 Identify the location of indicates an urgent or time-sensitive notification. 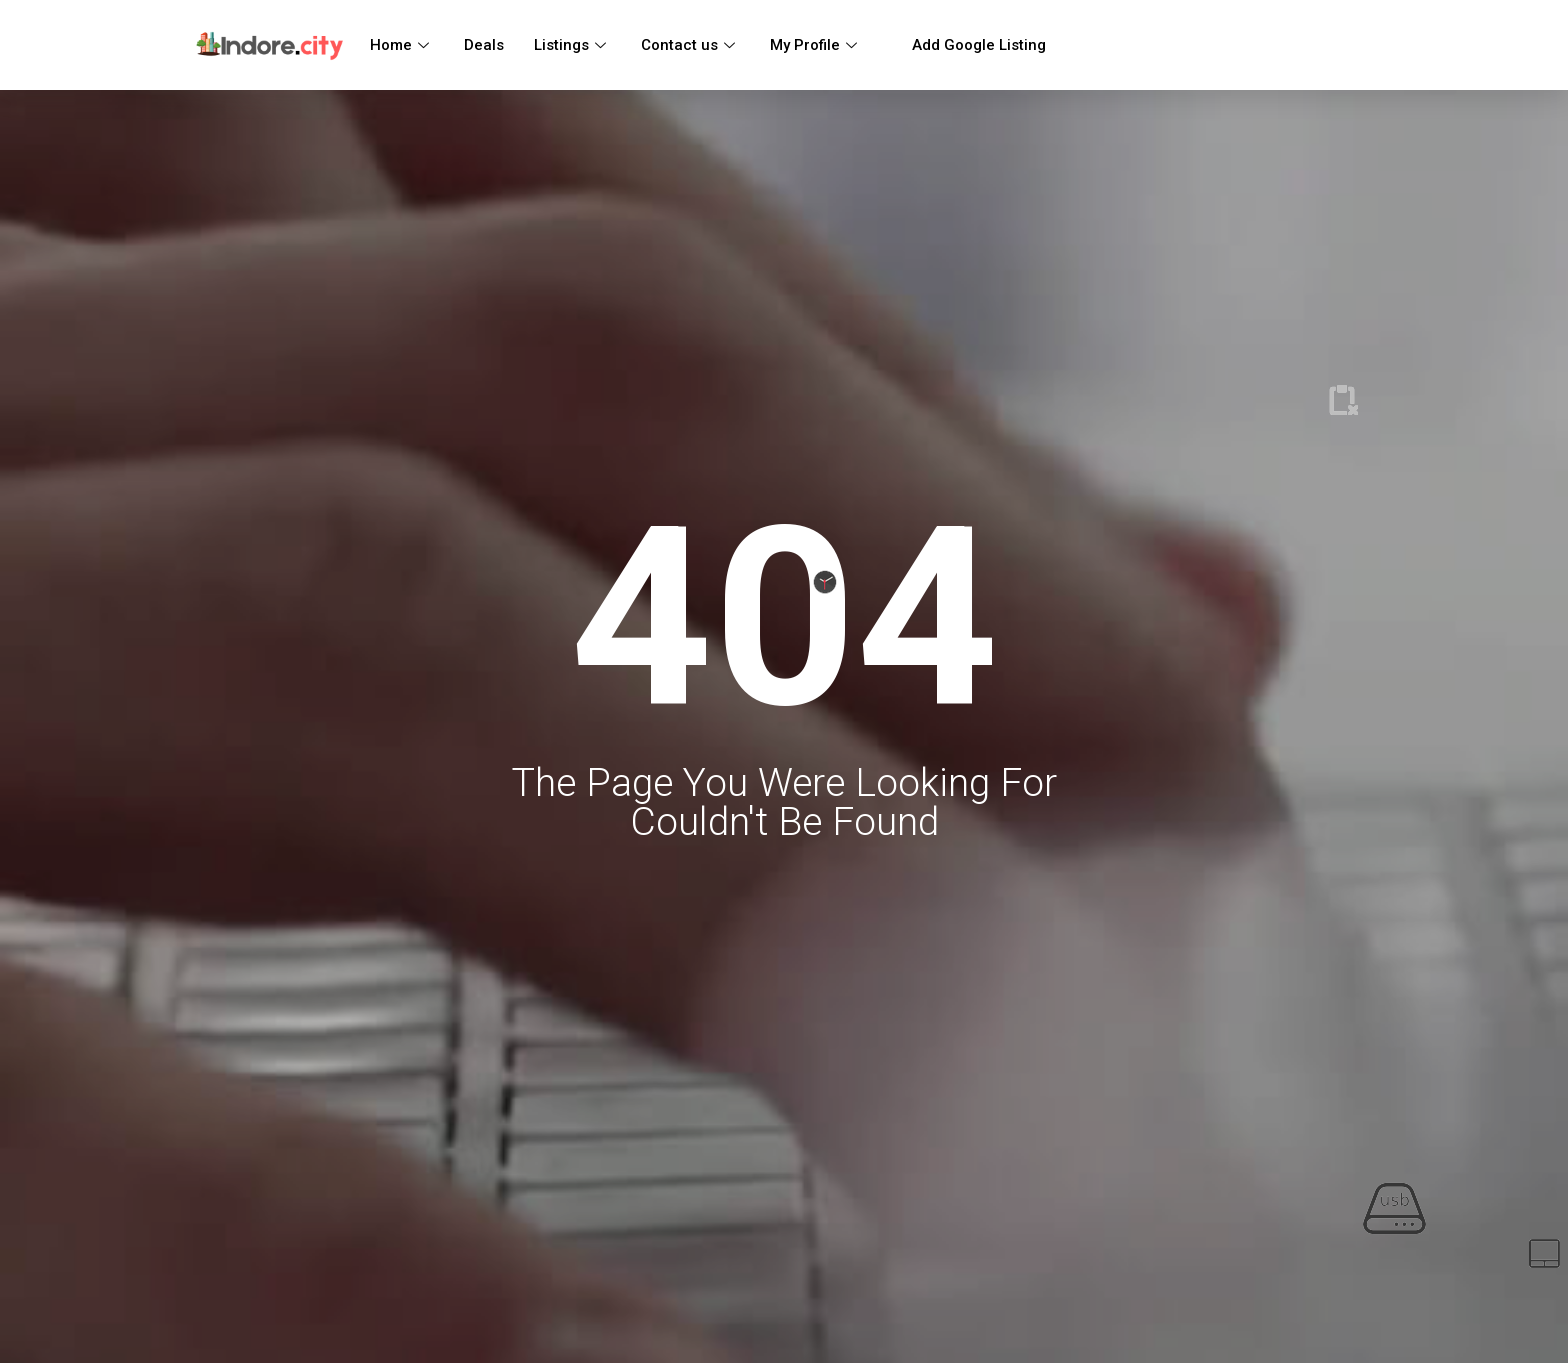
(825, 582).